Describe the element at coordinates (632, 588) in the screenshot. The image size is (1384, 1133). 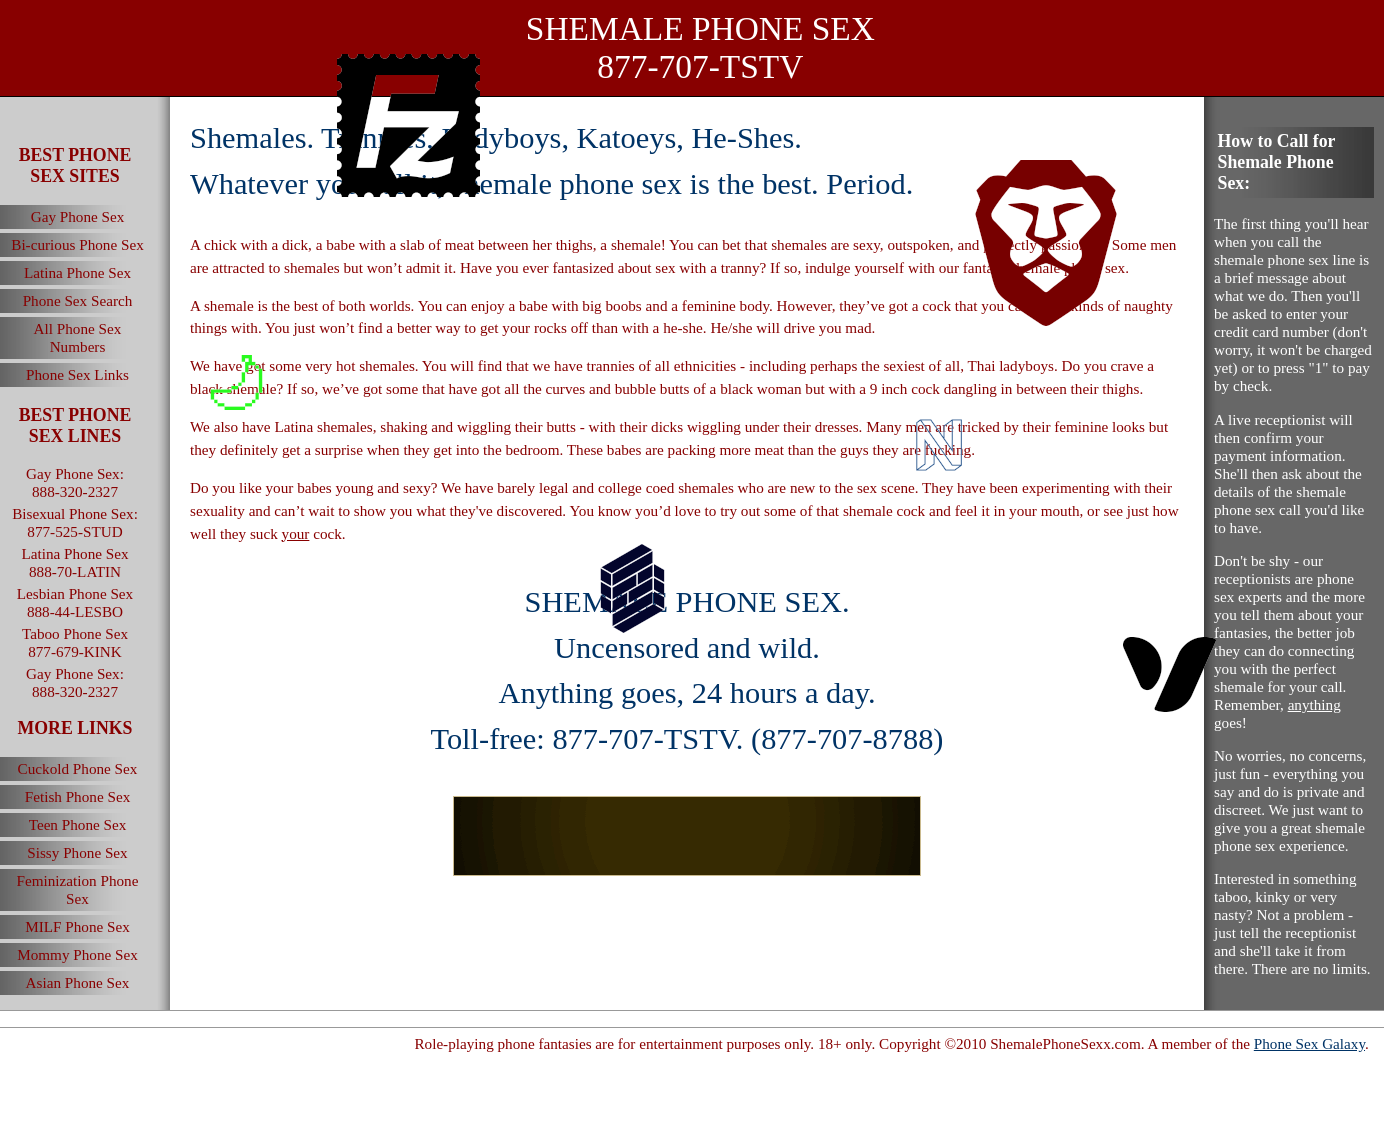
I see `Formik library logo` at that location.